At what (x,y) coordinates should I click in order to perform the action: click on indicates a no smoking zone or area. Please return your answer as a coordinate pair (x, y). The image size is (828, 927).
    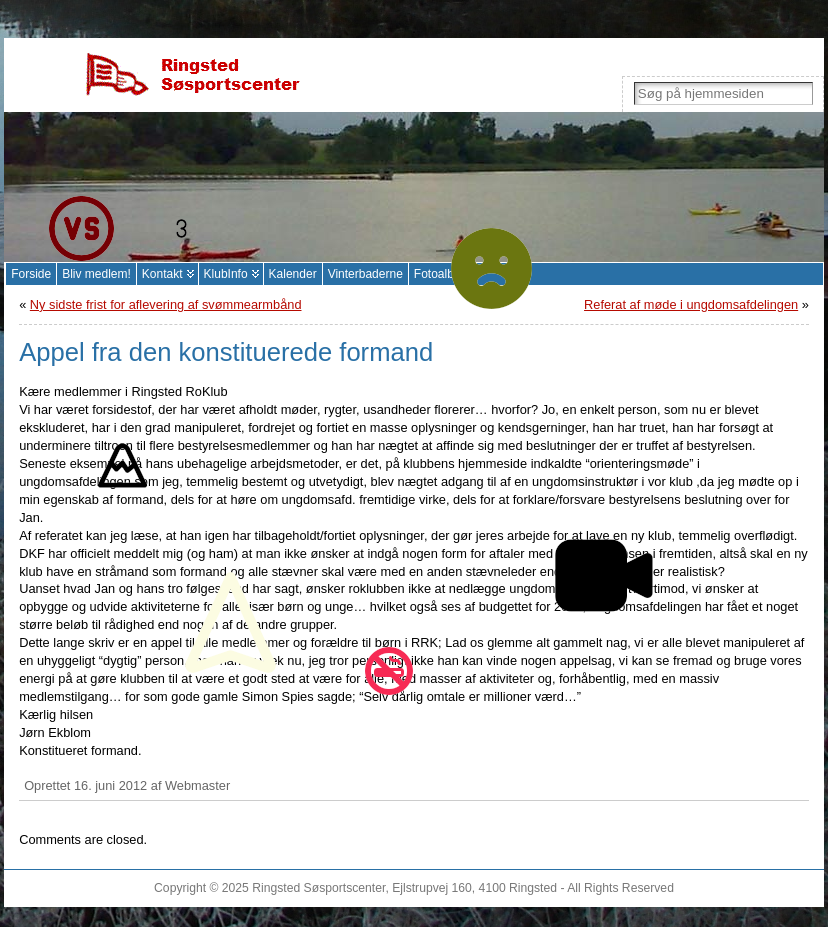
    Looking at the image, I should click on (389, 671).